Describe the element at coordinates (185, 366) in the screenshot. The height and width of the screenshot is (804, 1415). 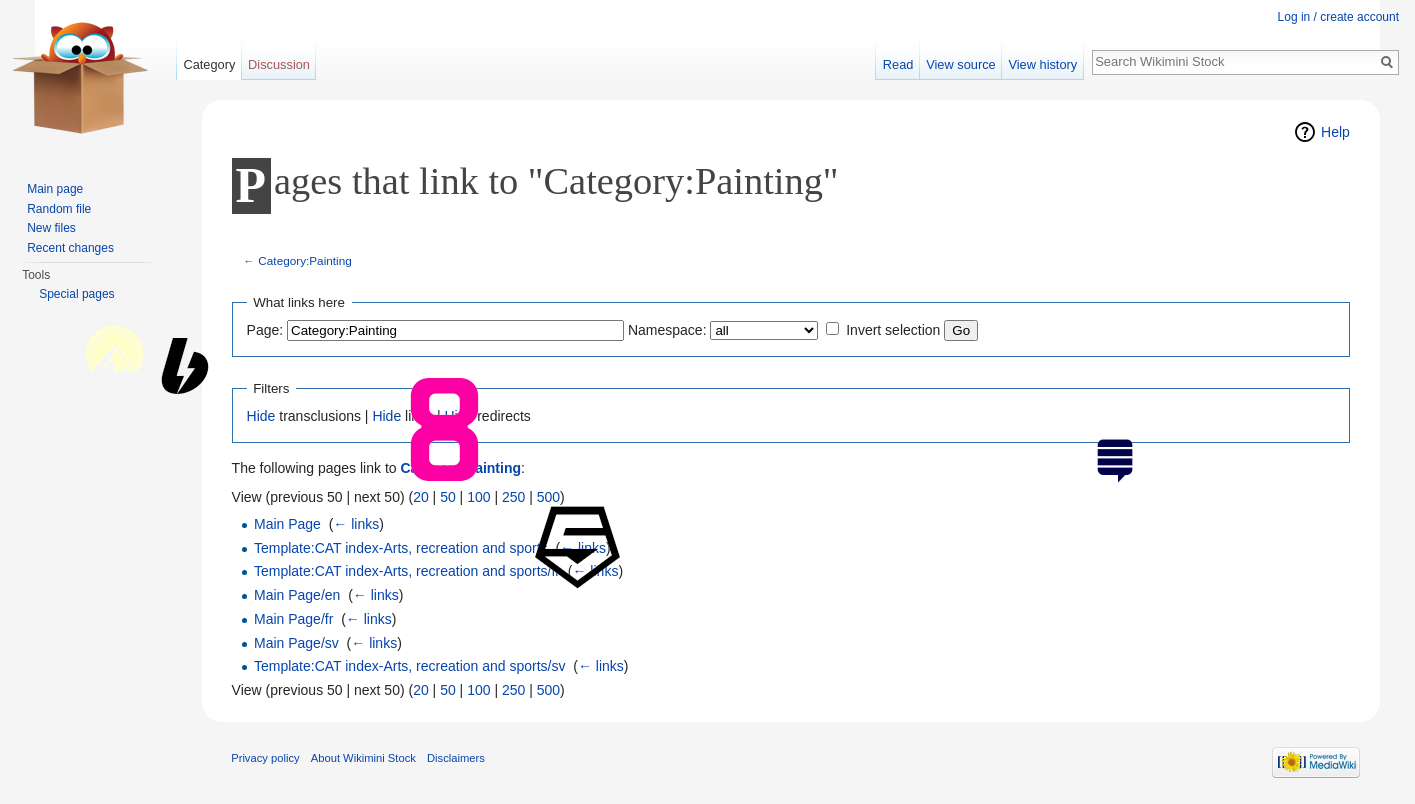
I see `open boosty creator platform` at that location.